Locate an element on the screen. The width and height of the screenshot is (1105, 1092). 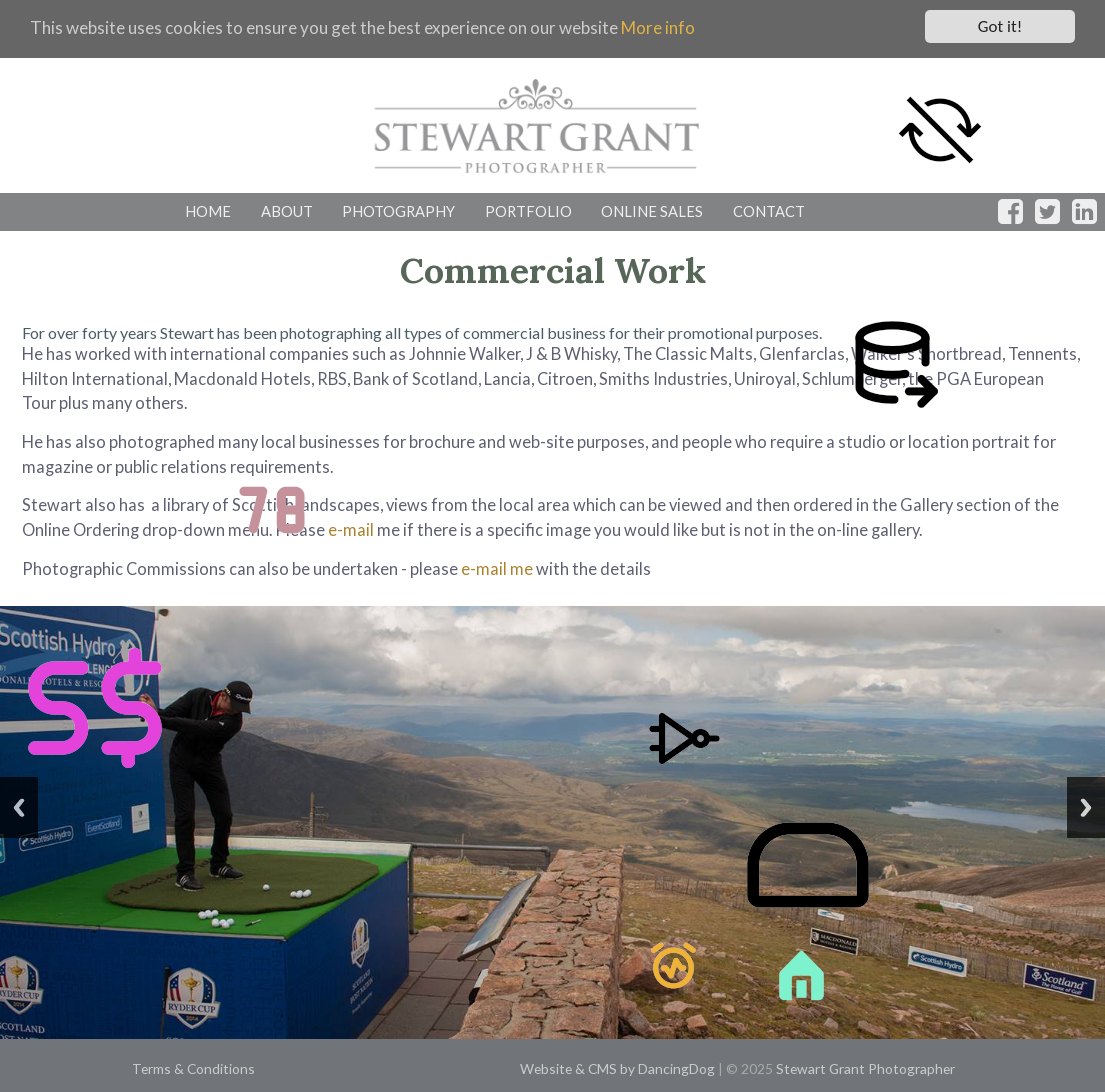
indicates singapore dollar currency is located at coordinates (95, 708).